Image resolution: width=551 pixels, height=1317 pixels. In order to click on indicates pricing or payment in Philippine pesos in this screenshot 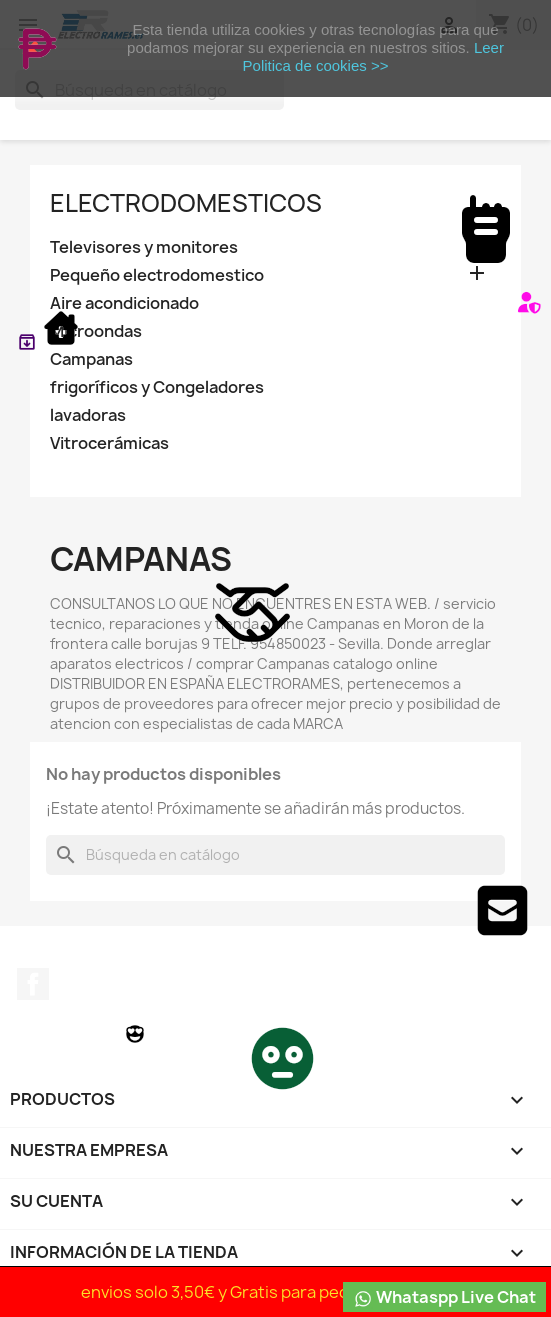, I will do `click(36, 49)`.